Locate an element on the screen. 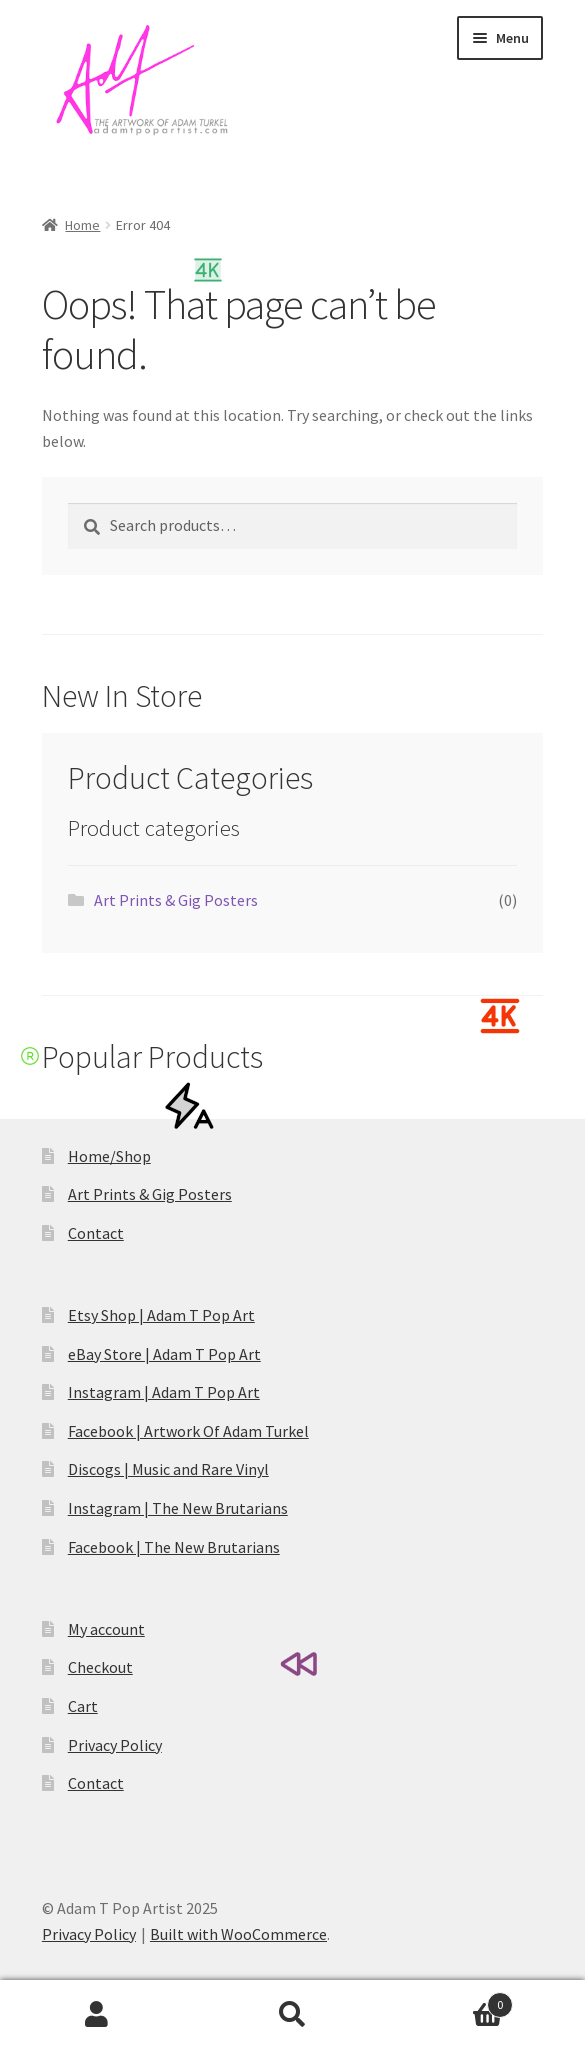 This screenshot has width=585, height=2049. indicates 4K video resolution available is located at coordinates (500, 1016).